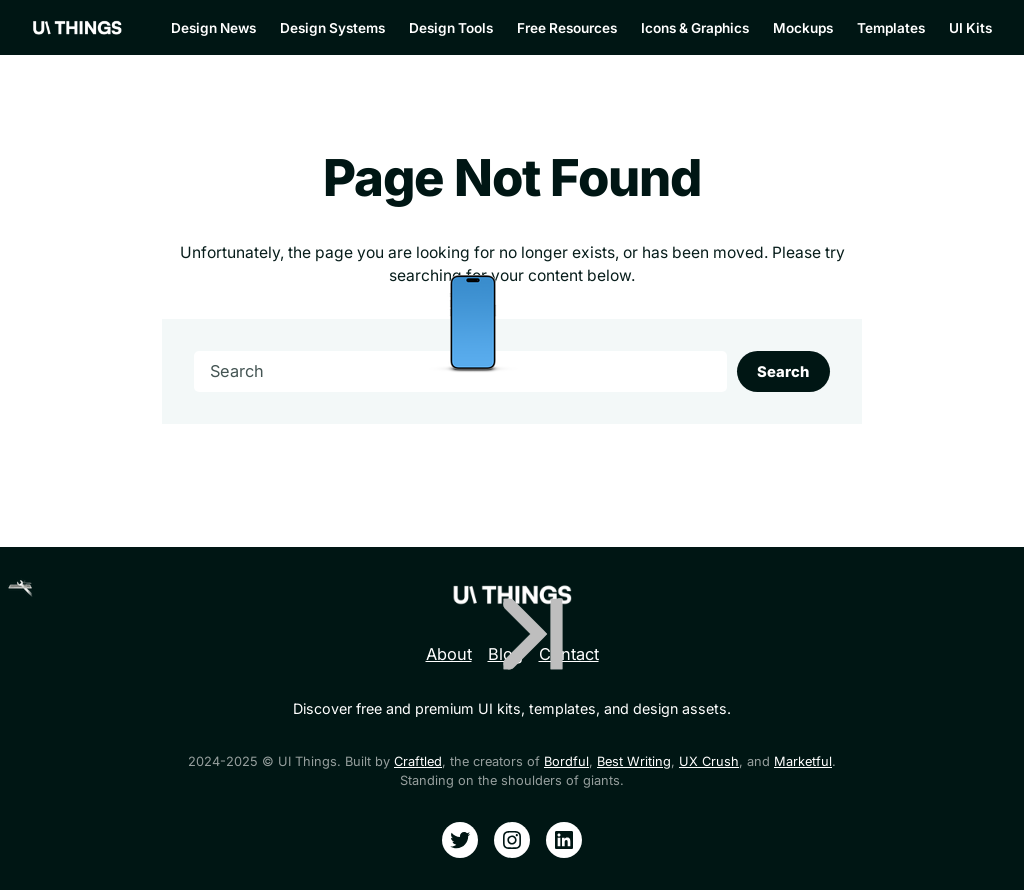 The height and width of the screenshot is (890, 1024). Describe the element at coordinates (533, 634) in the screenshot. I see `skip to the last item in a list or playlist` at that location.